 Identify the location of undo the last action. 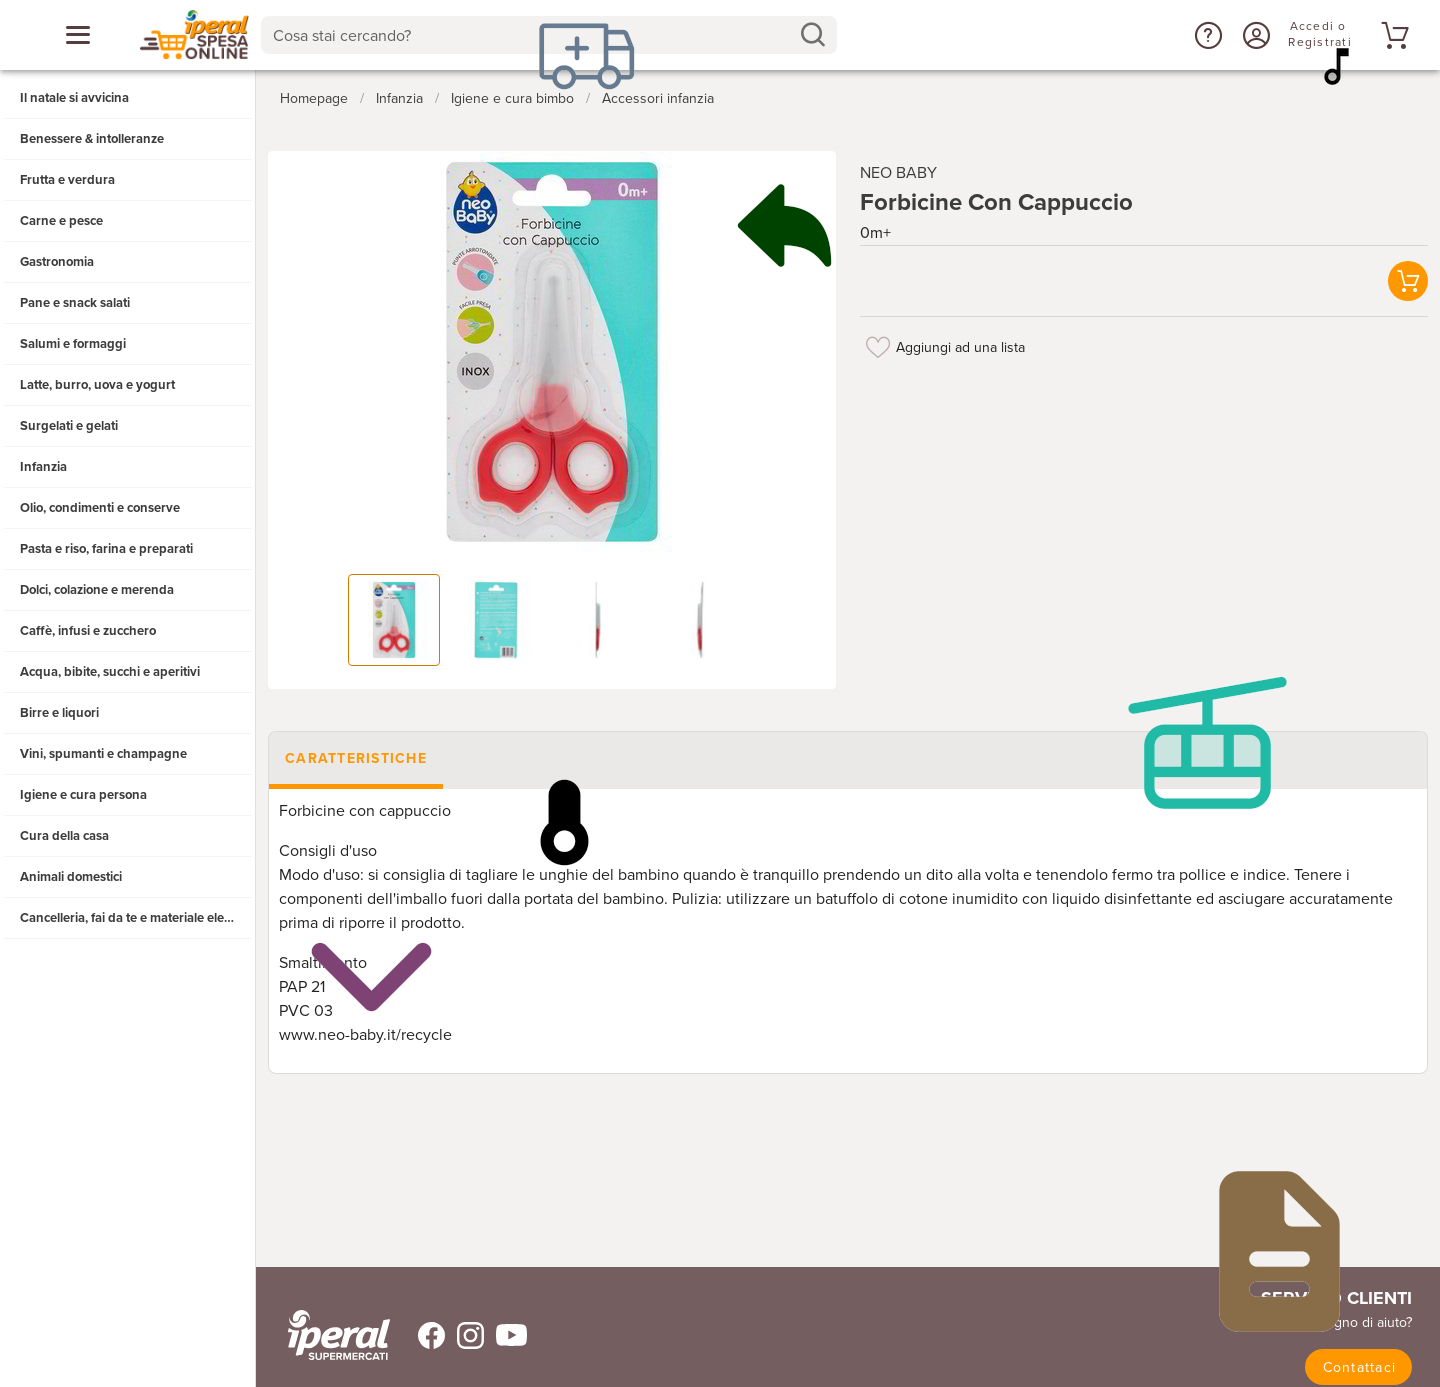
(784, 225).